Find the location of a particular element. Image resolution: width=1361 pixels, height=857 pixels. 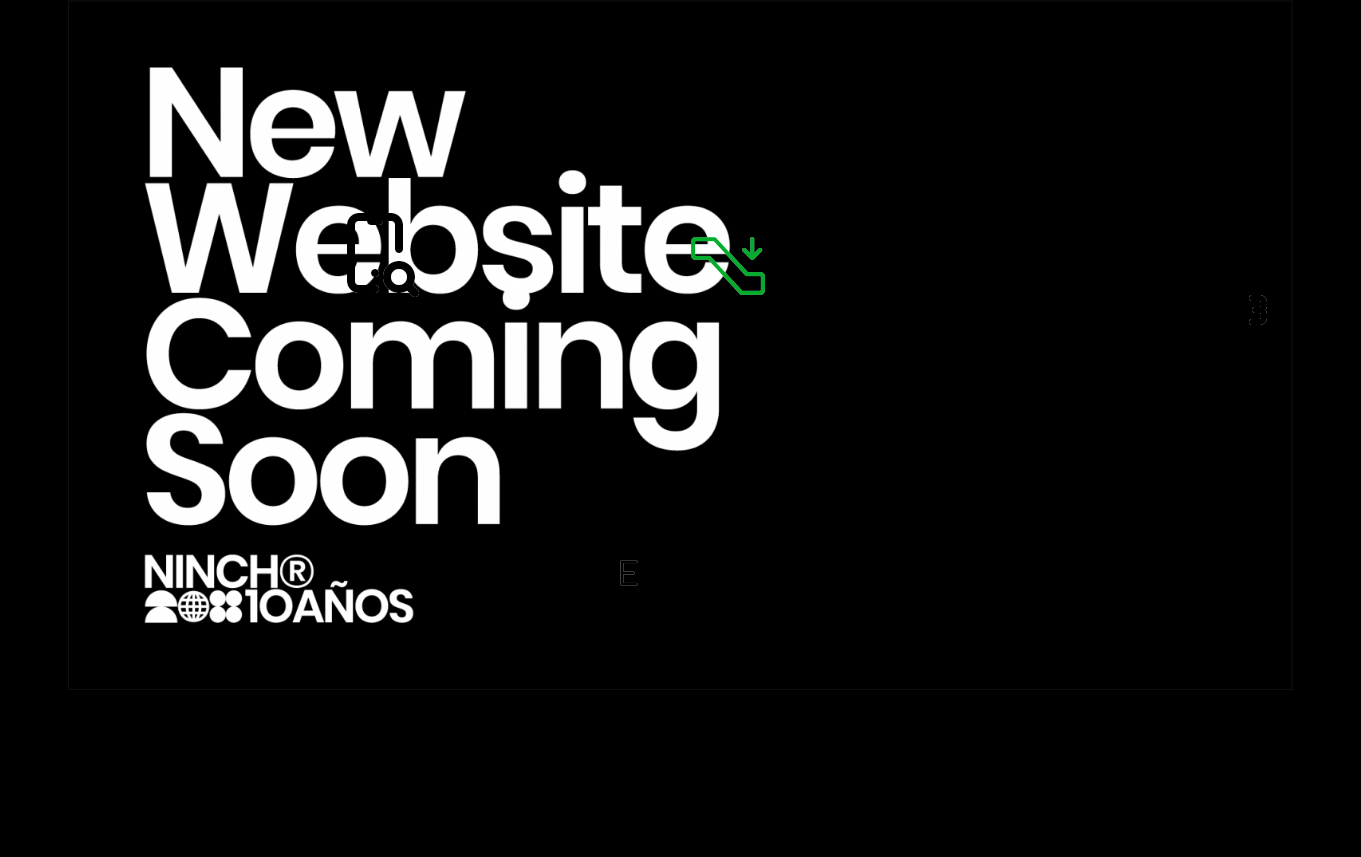

indicates step 3 in a multi-step process is located at coordinates (1258, 310).